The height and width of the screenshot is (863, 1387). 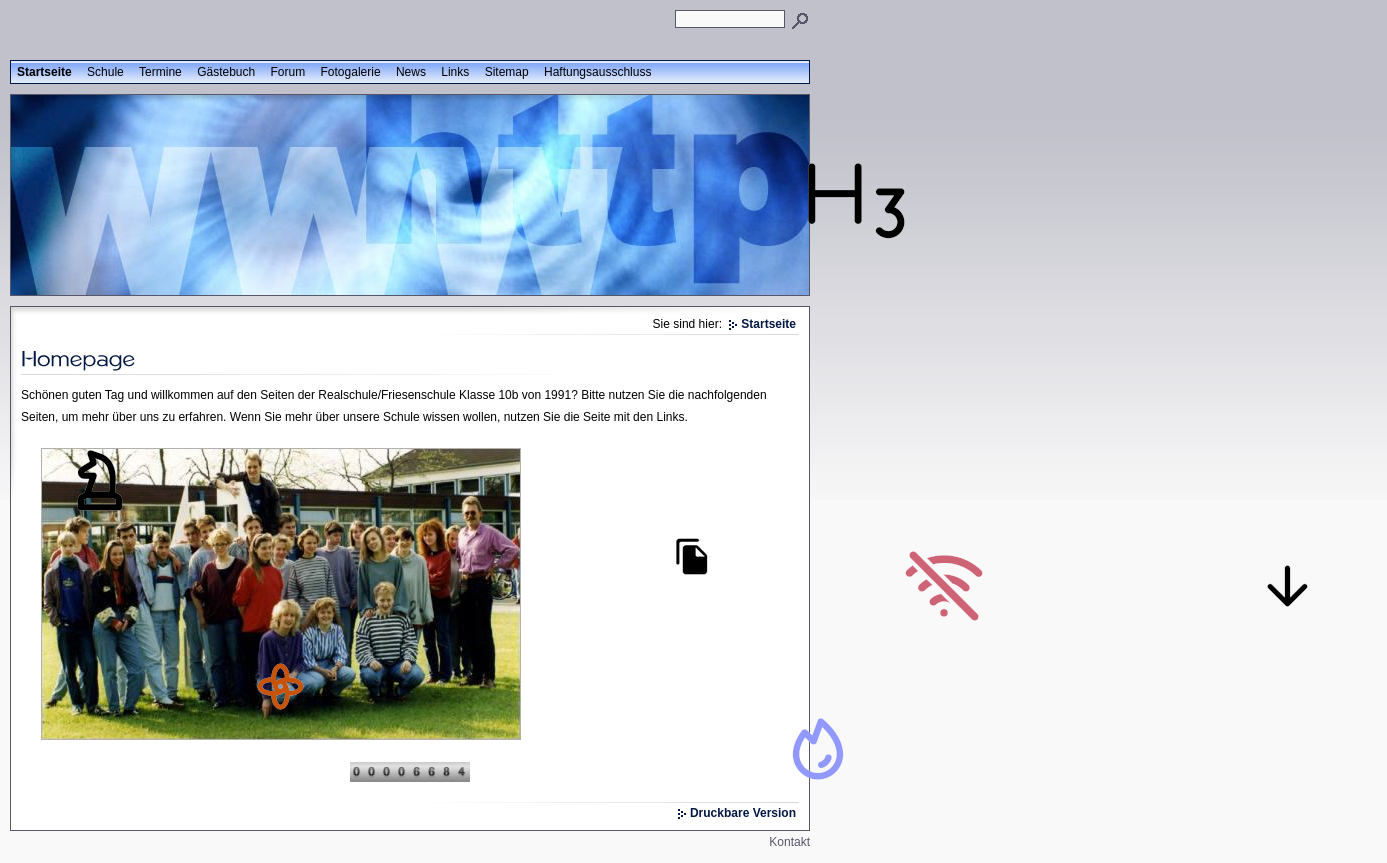 I want to click on play chess or access chess game, so click(x=100, y=482).